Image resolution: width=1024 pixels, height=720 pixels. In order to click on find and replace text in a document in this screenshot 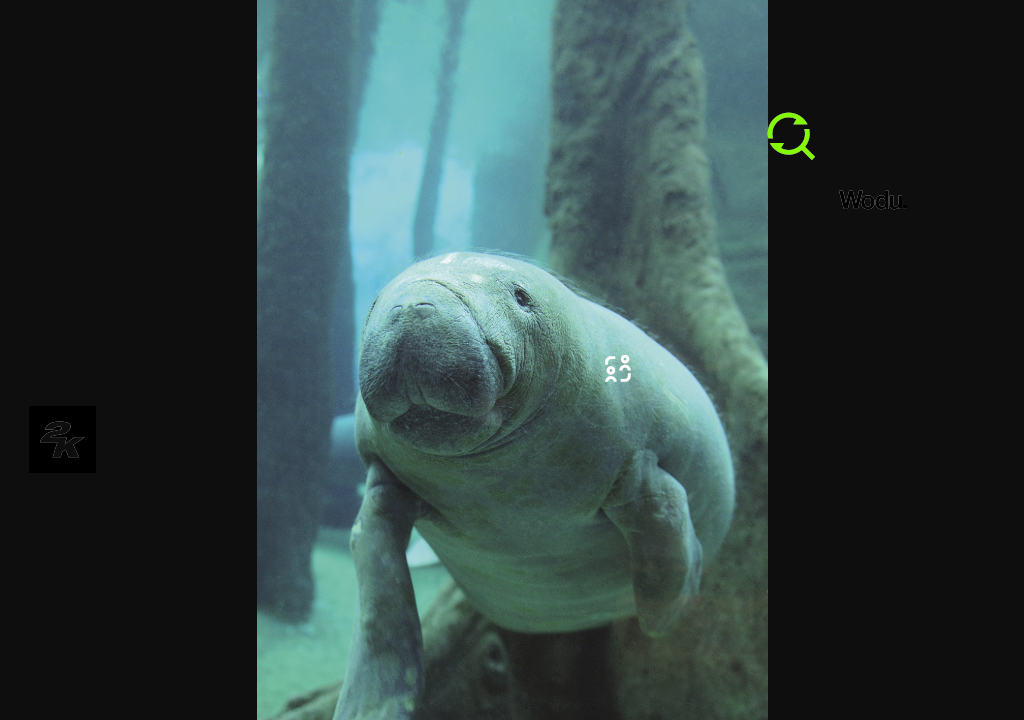, I will do `click(791, 136)`.